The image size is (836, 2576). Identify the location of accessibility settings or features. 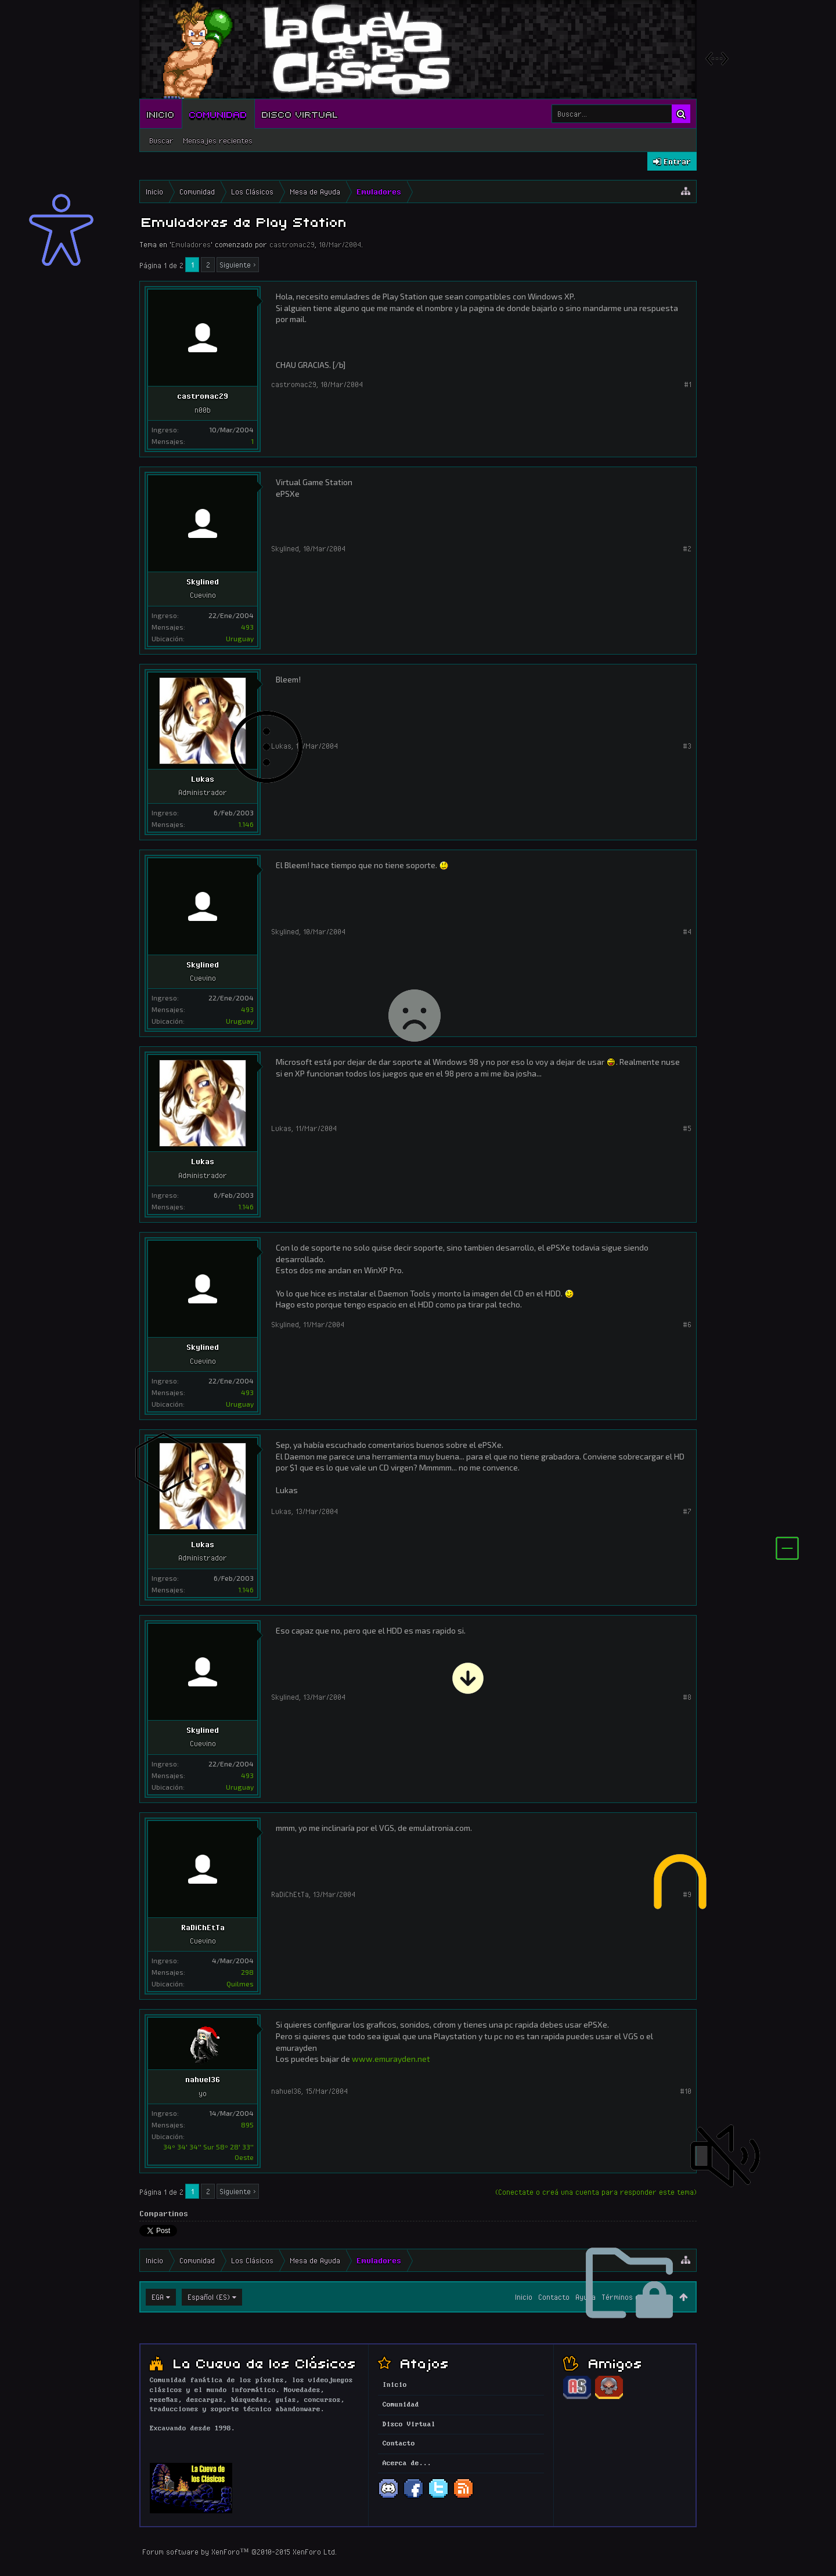
(61, 231).